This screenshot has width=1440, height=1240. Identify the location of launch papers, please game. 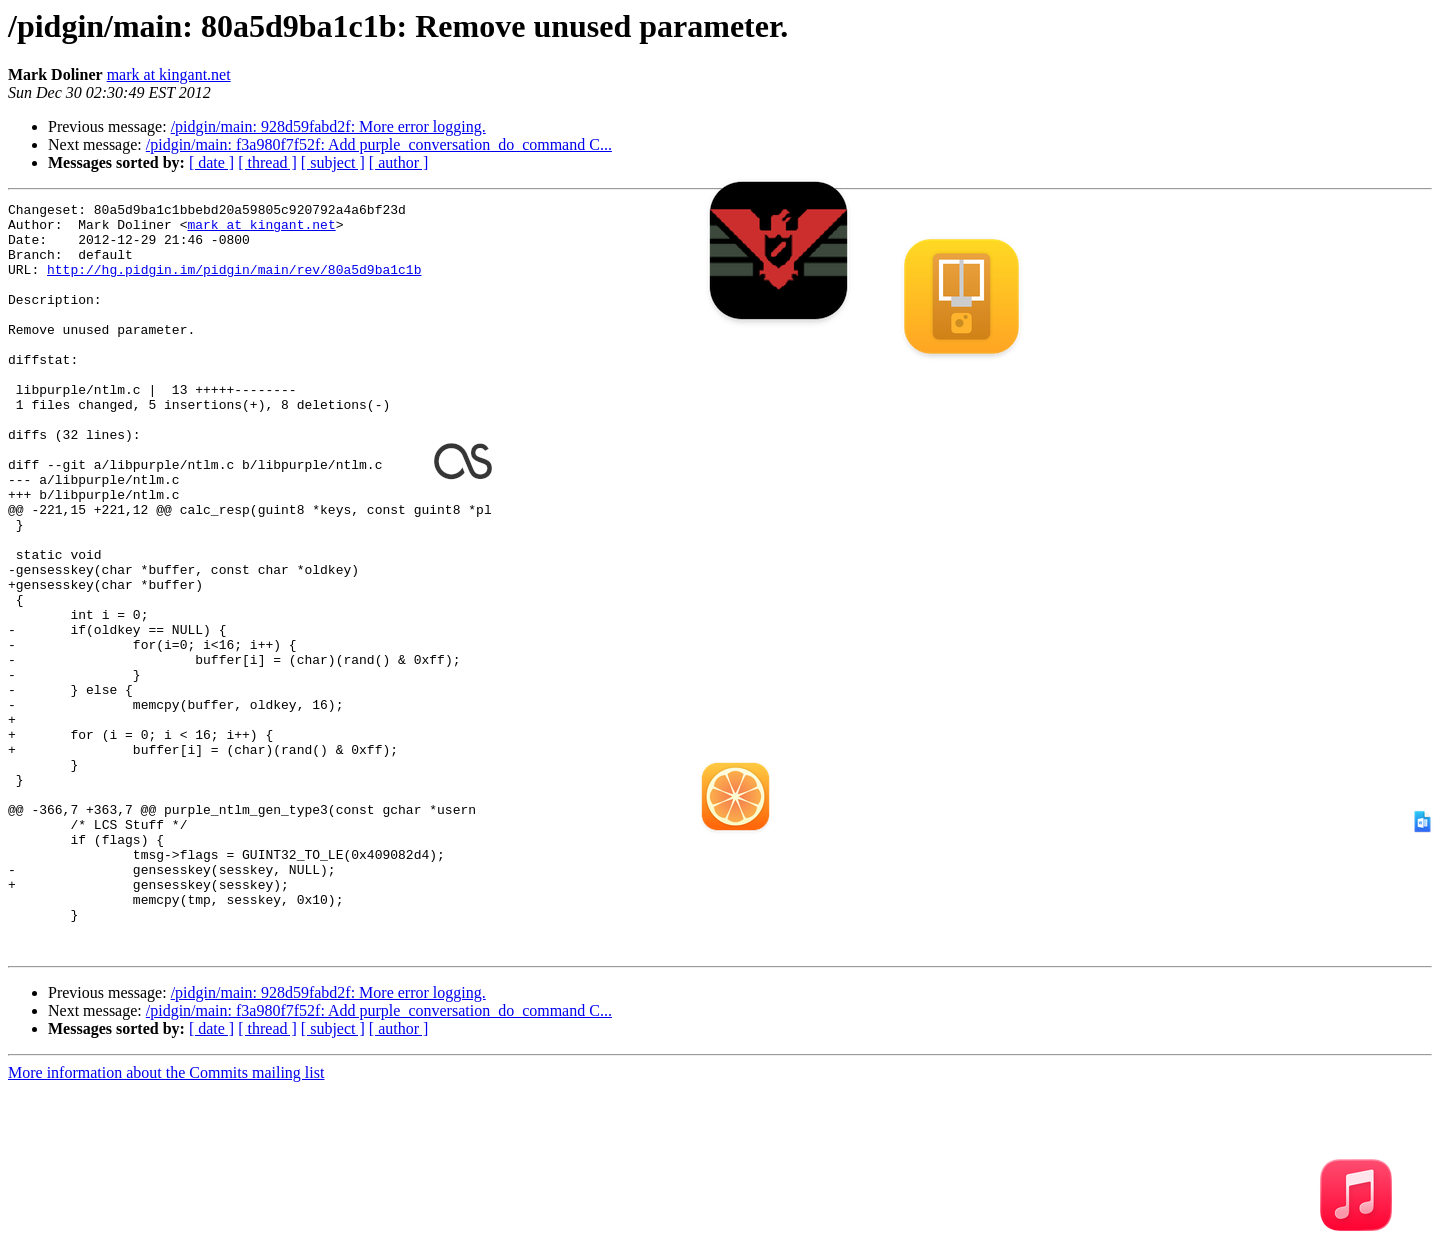
(778, 250).